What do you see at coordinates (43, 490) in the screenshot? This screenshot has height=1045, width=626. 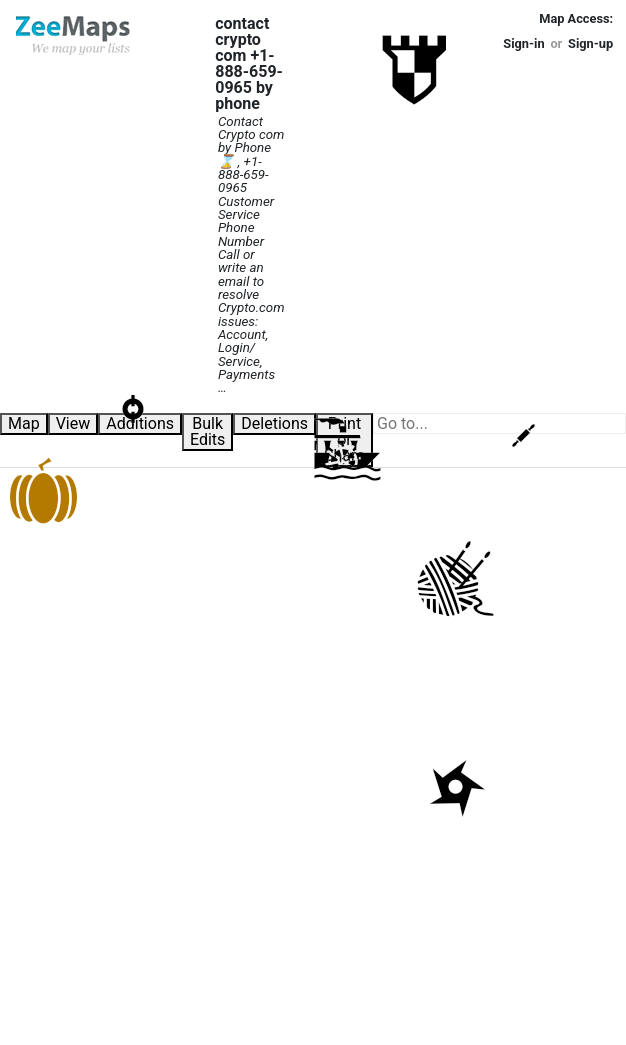 I see `access halloween or autumn seasonal content` at bounding box center [43, 490].